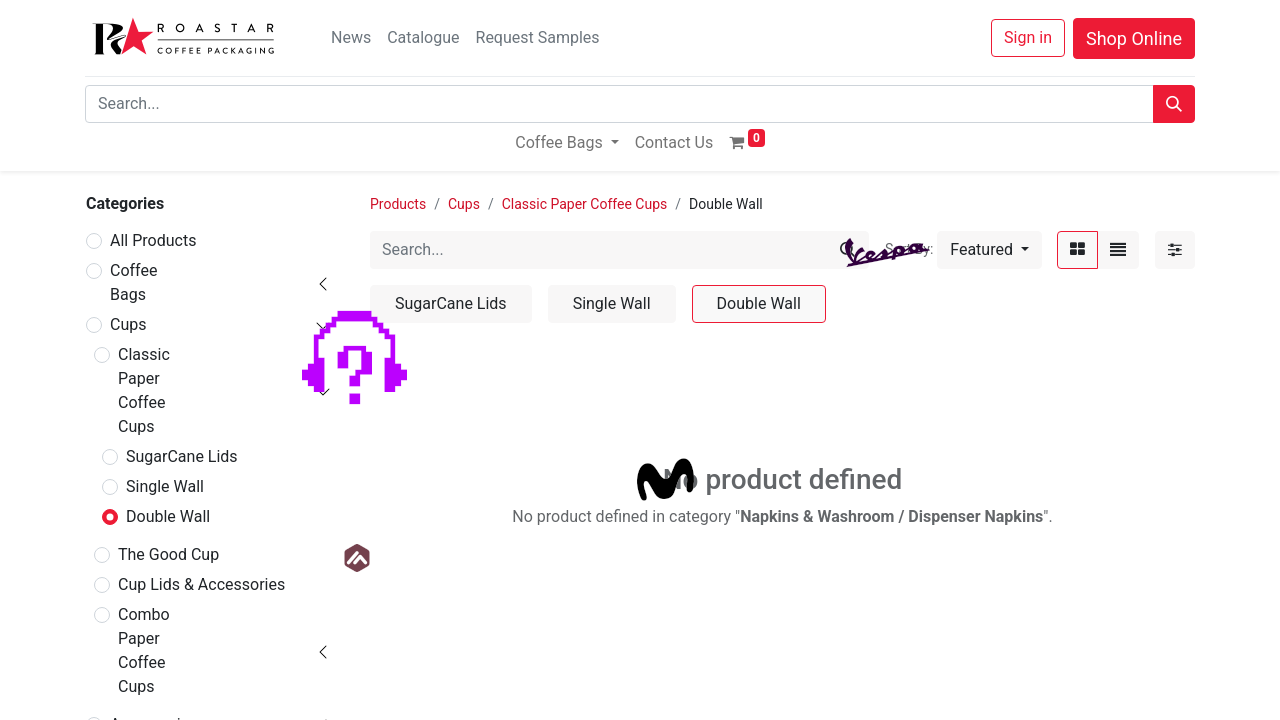 This screenshot has width=1280, height=720. What do you see at coordinates (665, 479) in the screenshot?
I see `open the Movistar mobile app` at bounding box center [665, 479].